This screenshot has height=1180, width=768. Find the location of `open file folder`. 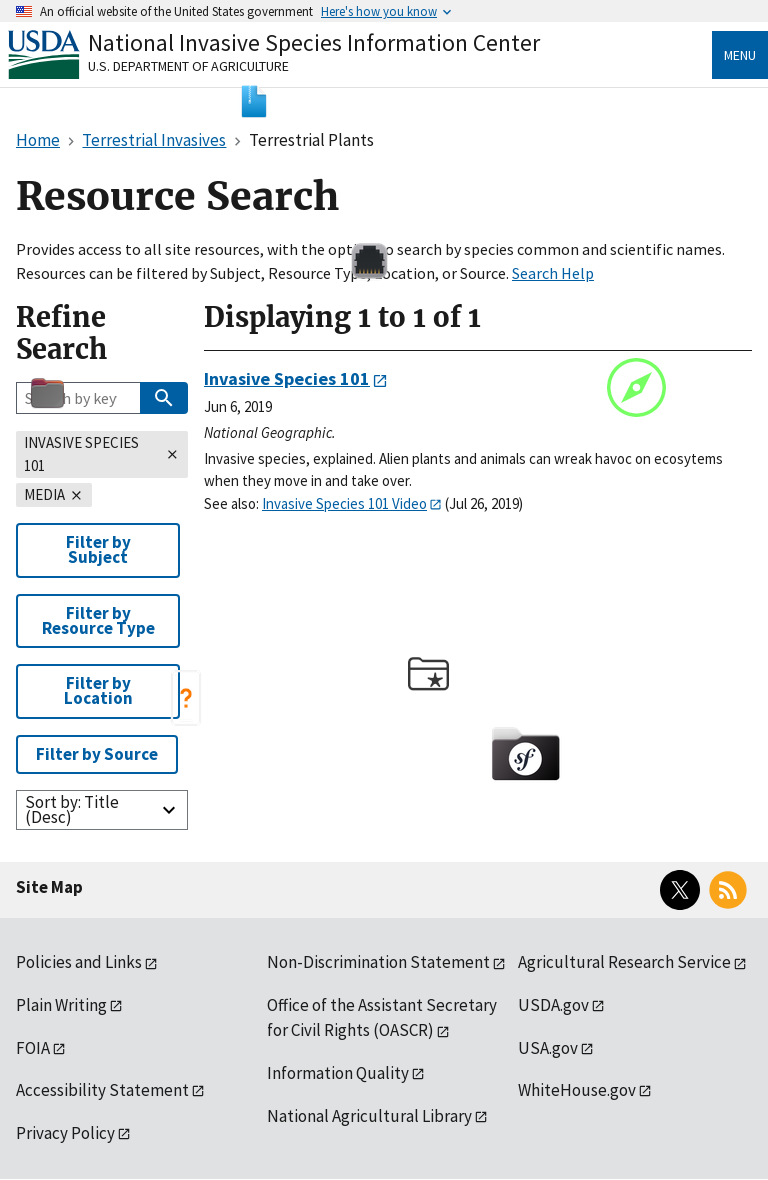

open file folder is located at coordinates (47, 392).